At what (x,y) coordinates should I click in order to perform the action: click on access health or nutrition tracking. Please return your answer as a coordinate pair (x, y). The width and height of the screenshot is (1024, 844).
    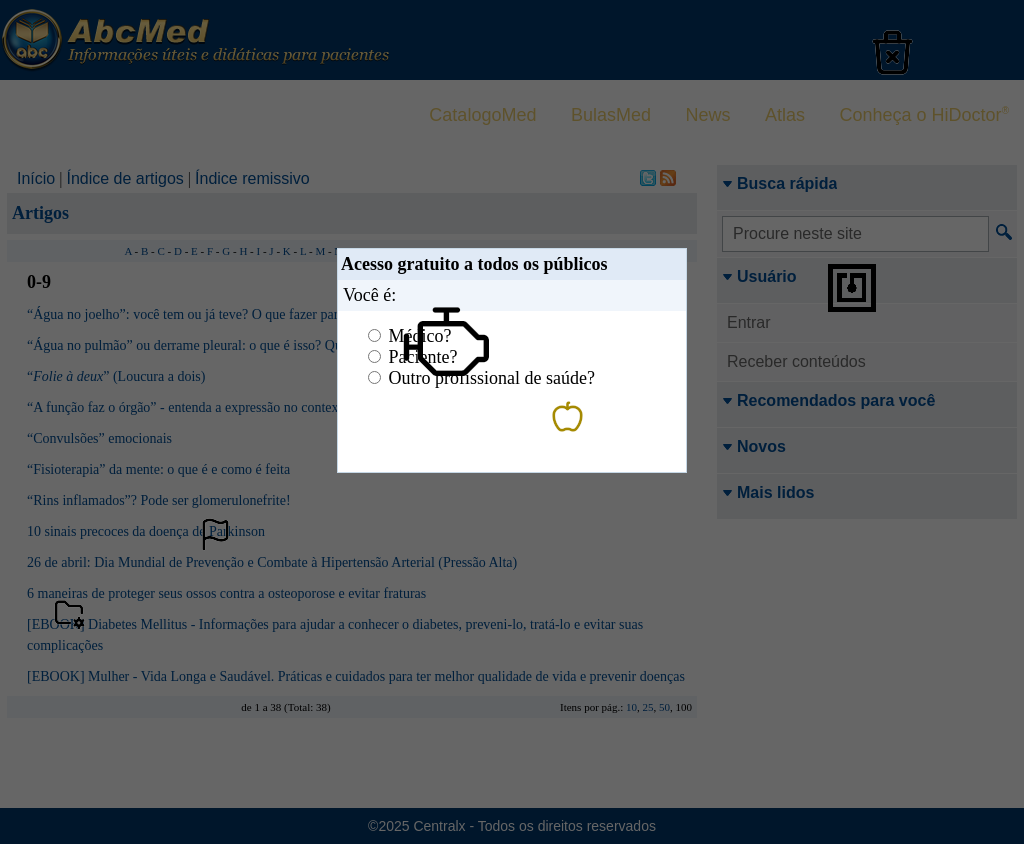
    Looking at the image, I should click on (567, 416).